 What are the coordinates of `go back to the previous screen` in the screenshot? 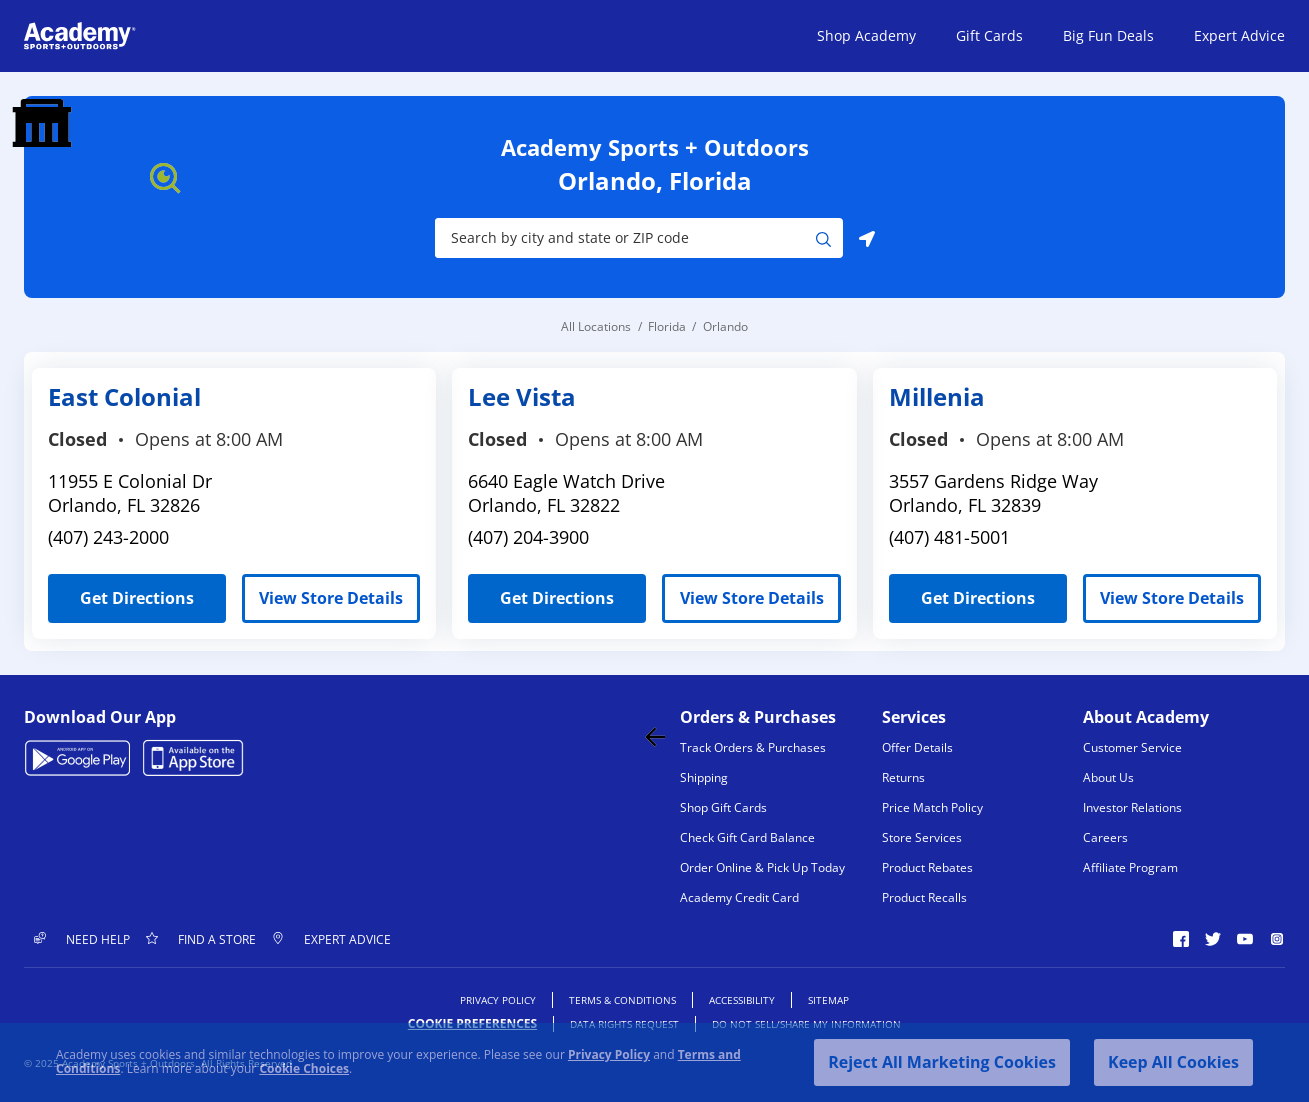 It's located at (655, 737).